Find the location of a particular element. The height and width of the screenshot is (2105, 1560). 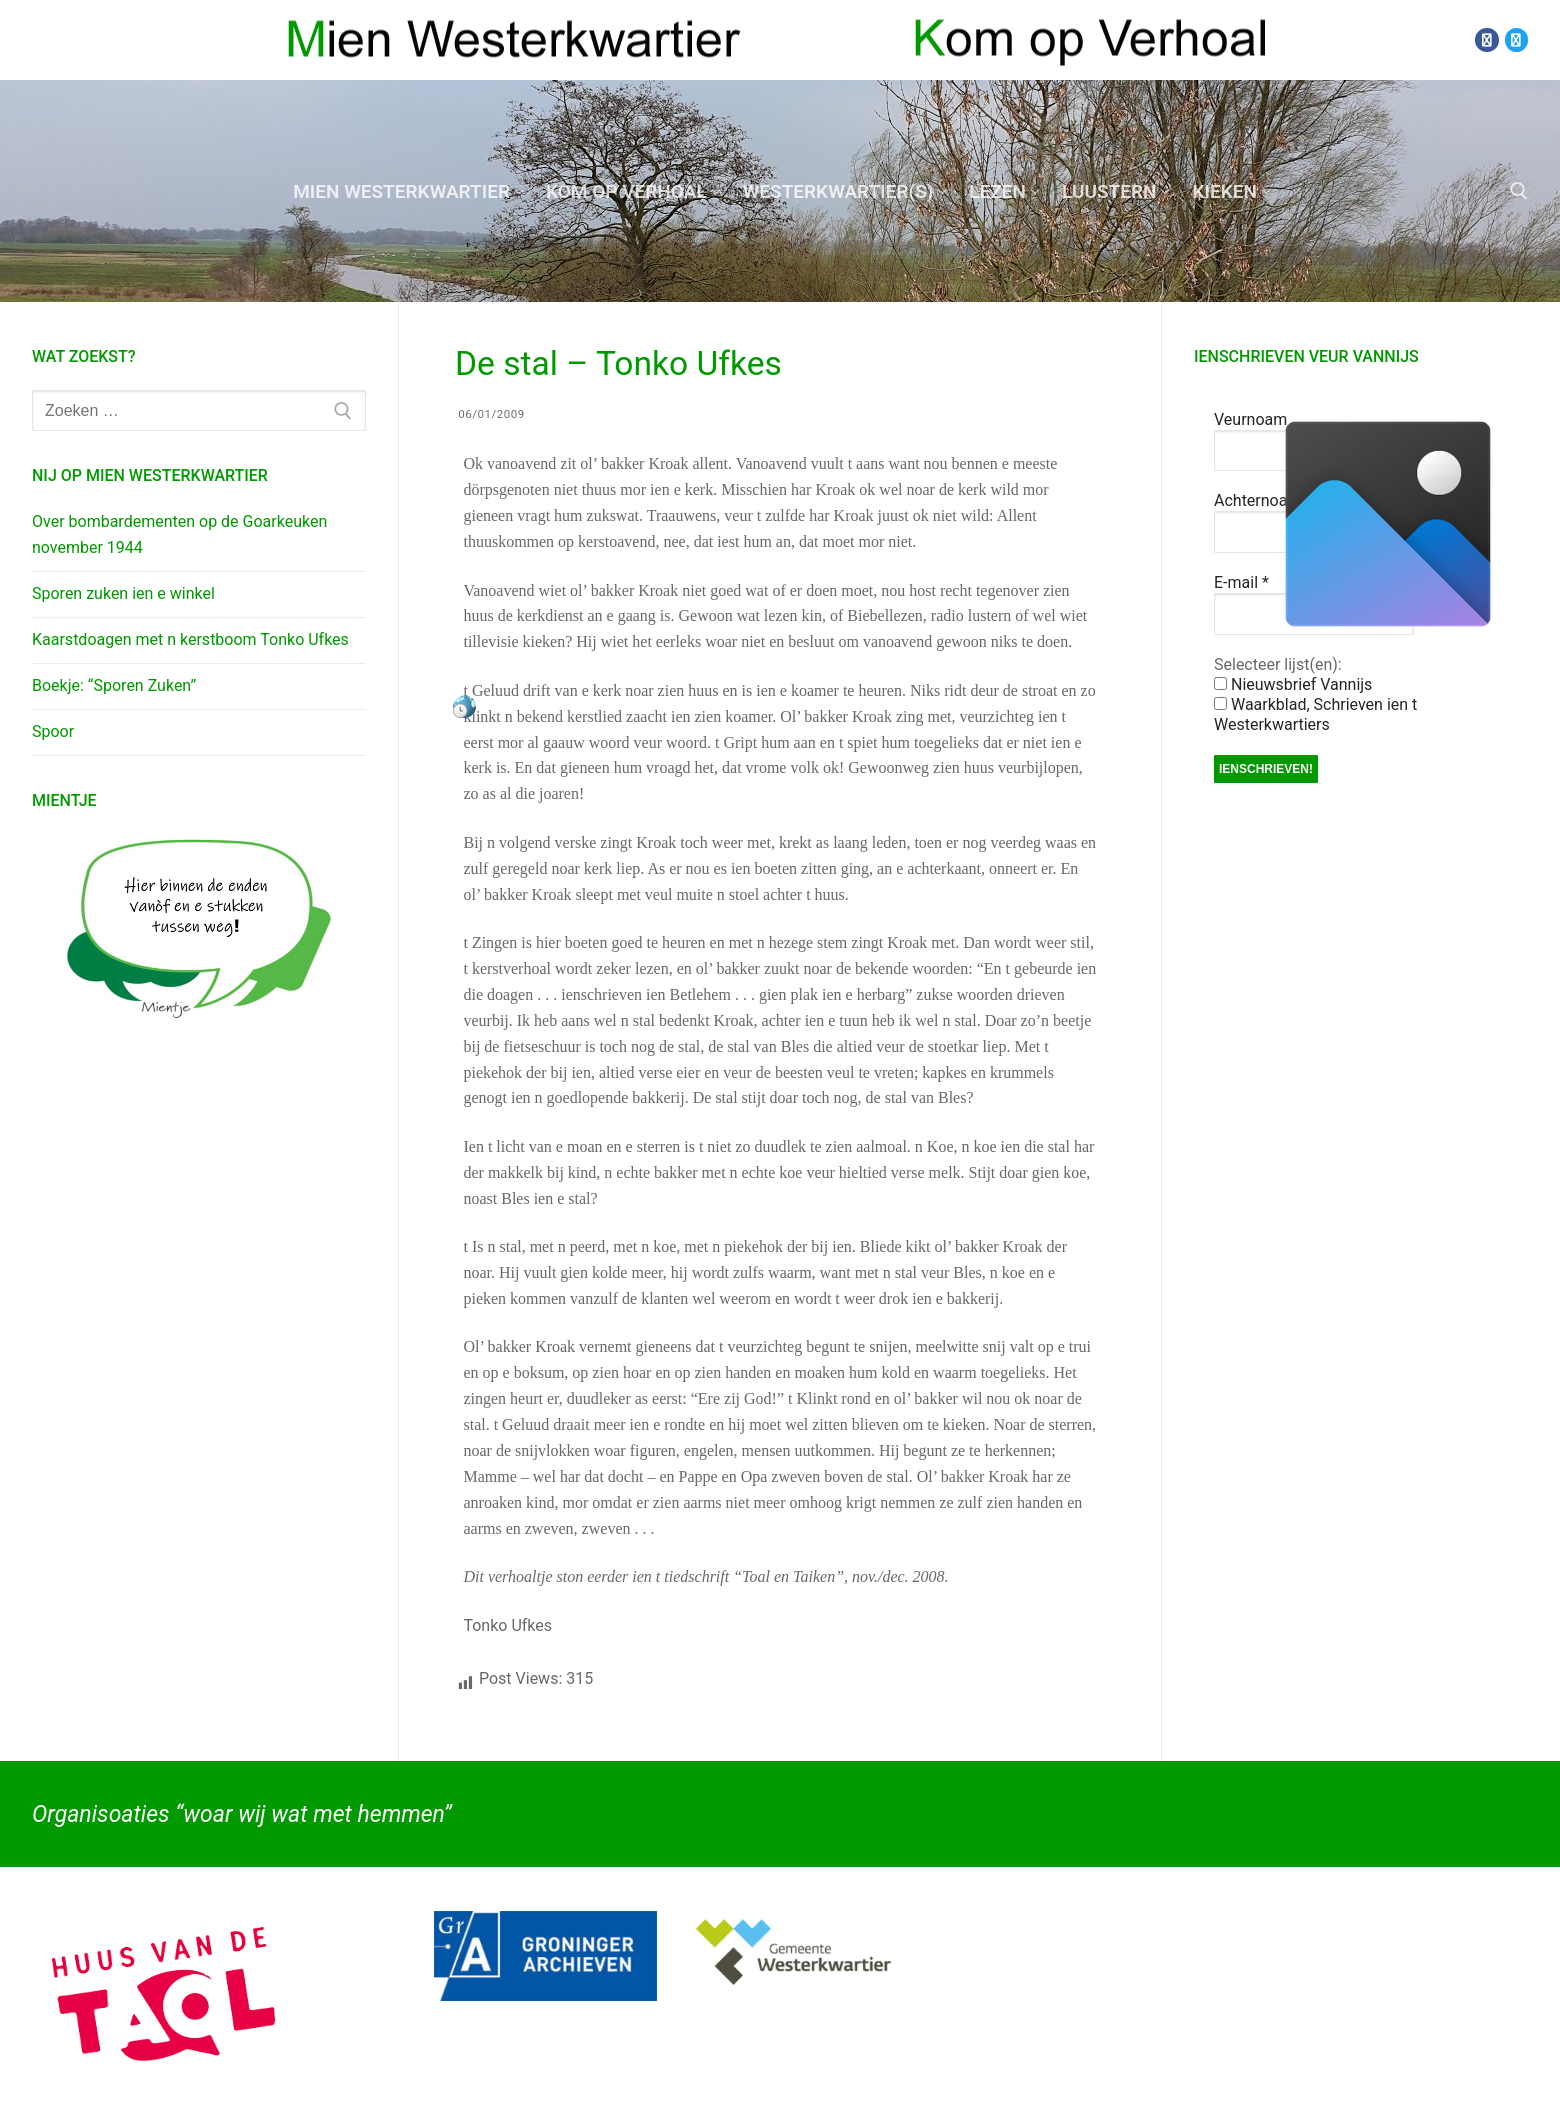

view world clock or time zones is located at coordinates (464, 706).